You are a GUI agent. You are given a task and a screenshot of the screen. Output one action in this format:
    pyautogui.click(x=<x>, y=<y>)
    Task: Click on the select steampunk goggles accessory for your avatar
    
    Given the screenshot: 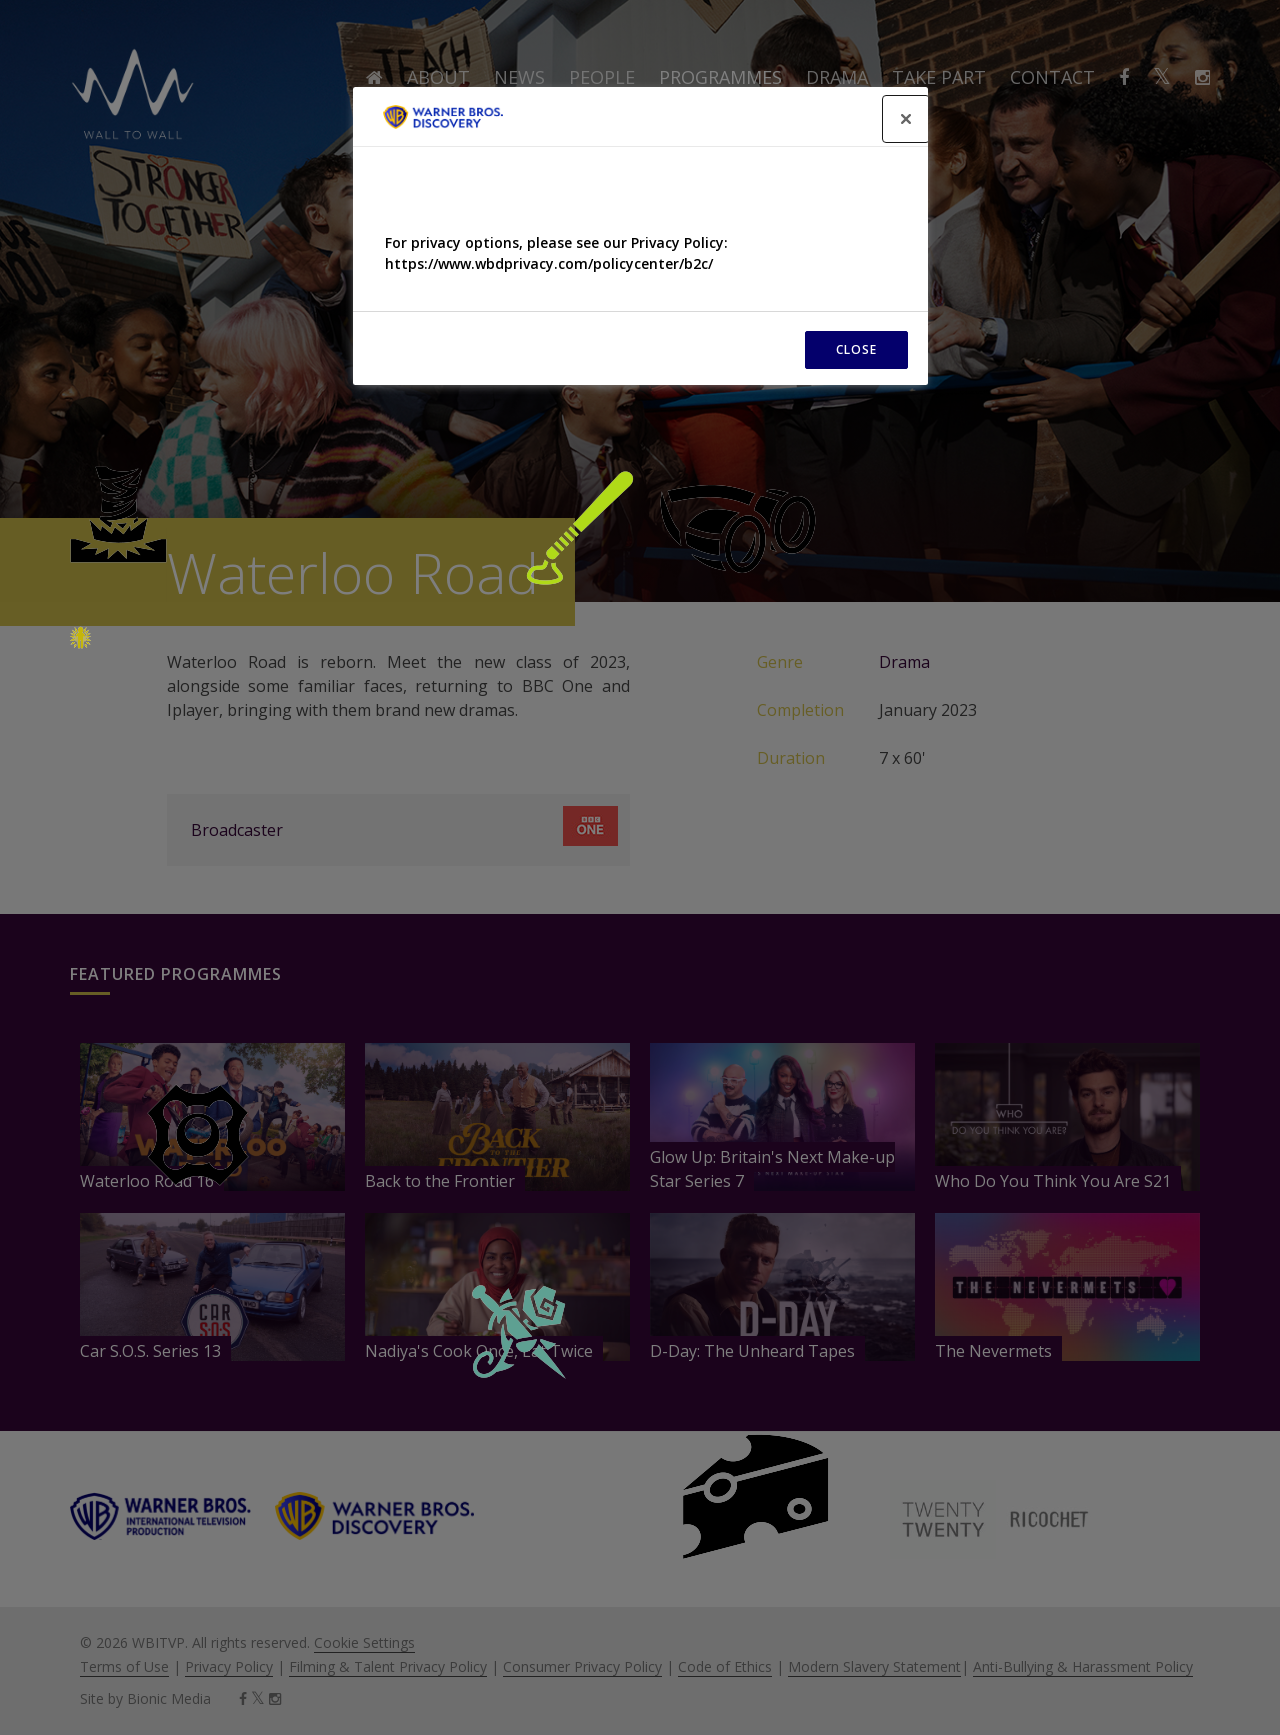 What is the action you would take?
    pyautogui.click(x=738, y=529)
    